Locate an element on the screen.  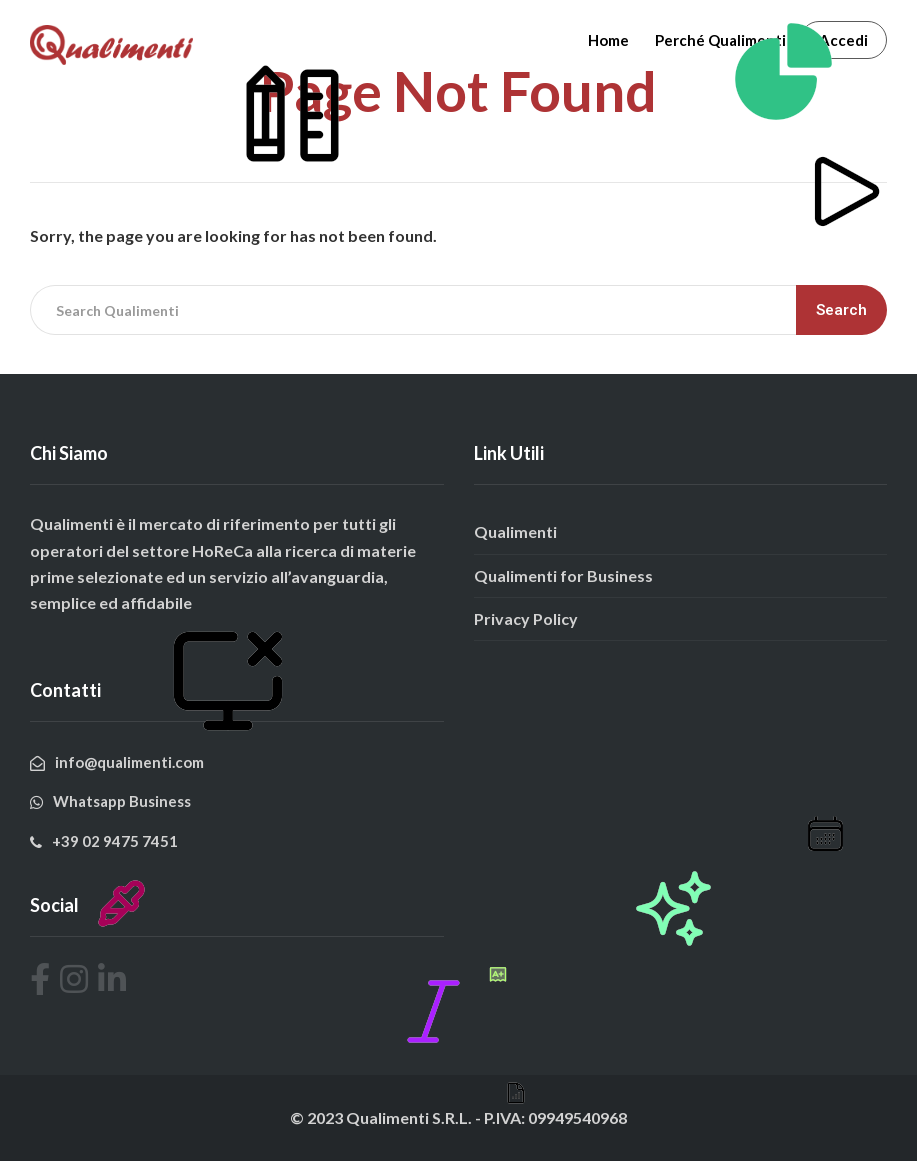
apply italic formatting to selected text is located at coordinates (433, 1011).